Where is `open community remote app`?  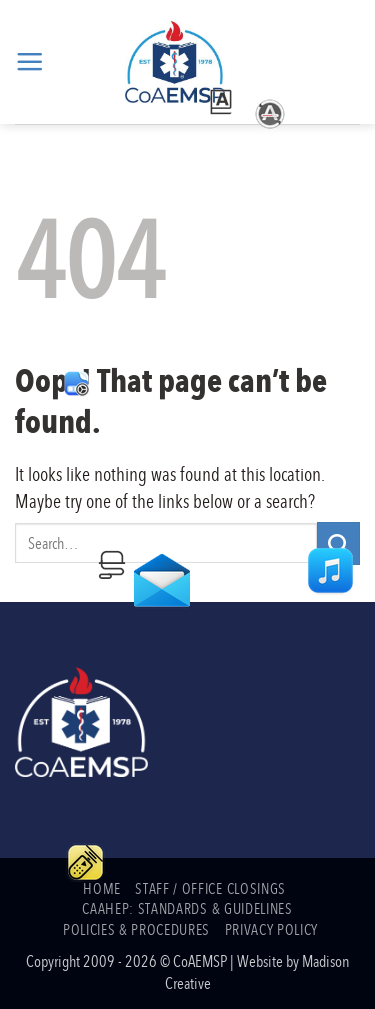 open community remote app is located at coordinates (85, 862).